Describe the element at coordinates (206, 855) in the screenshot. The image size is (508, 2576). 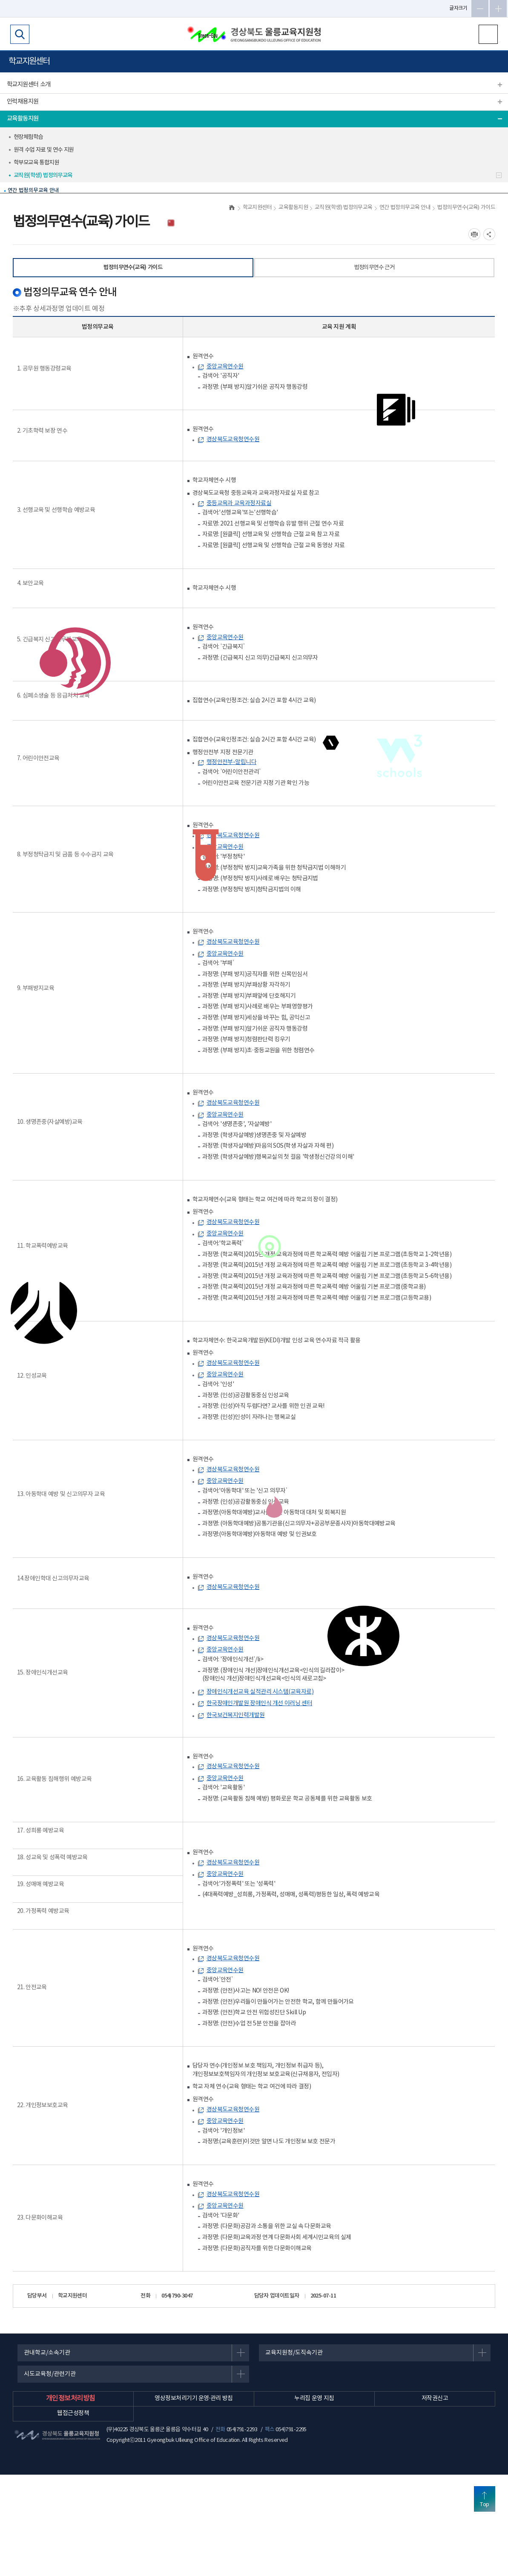
I see `access lab results or medical tests` at that location.